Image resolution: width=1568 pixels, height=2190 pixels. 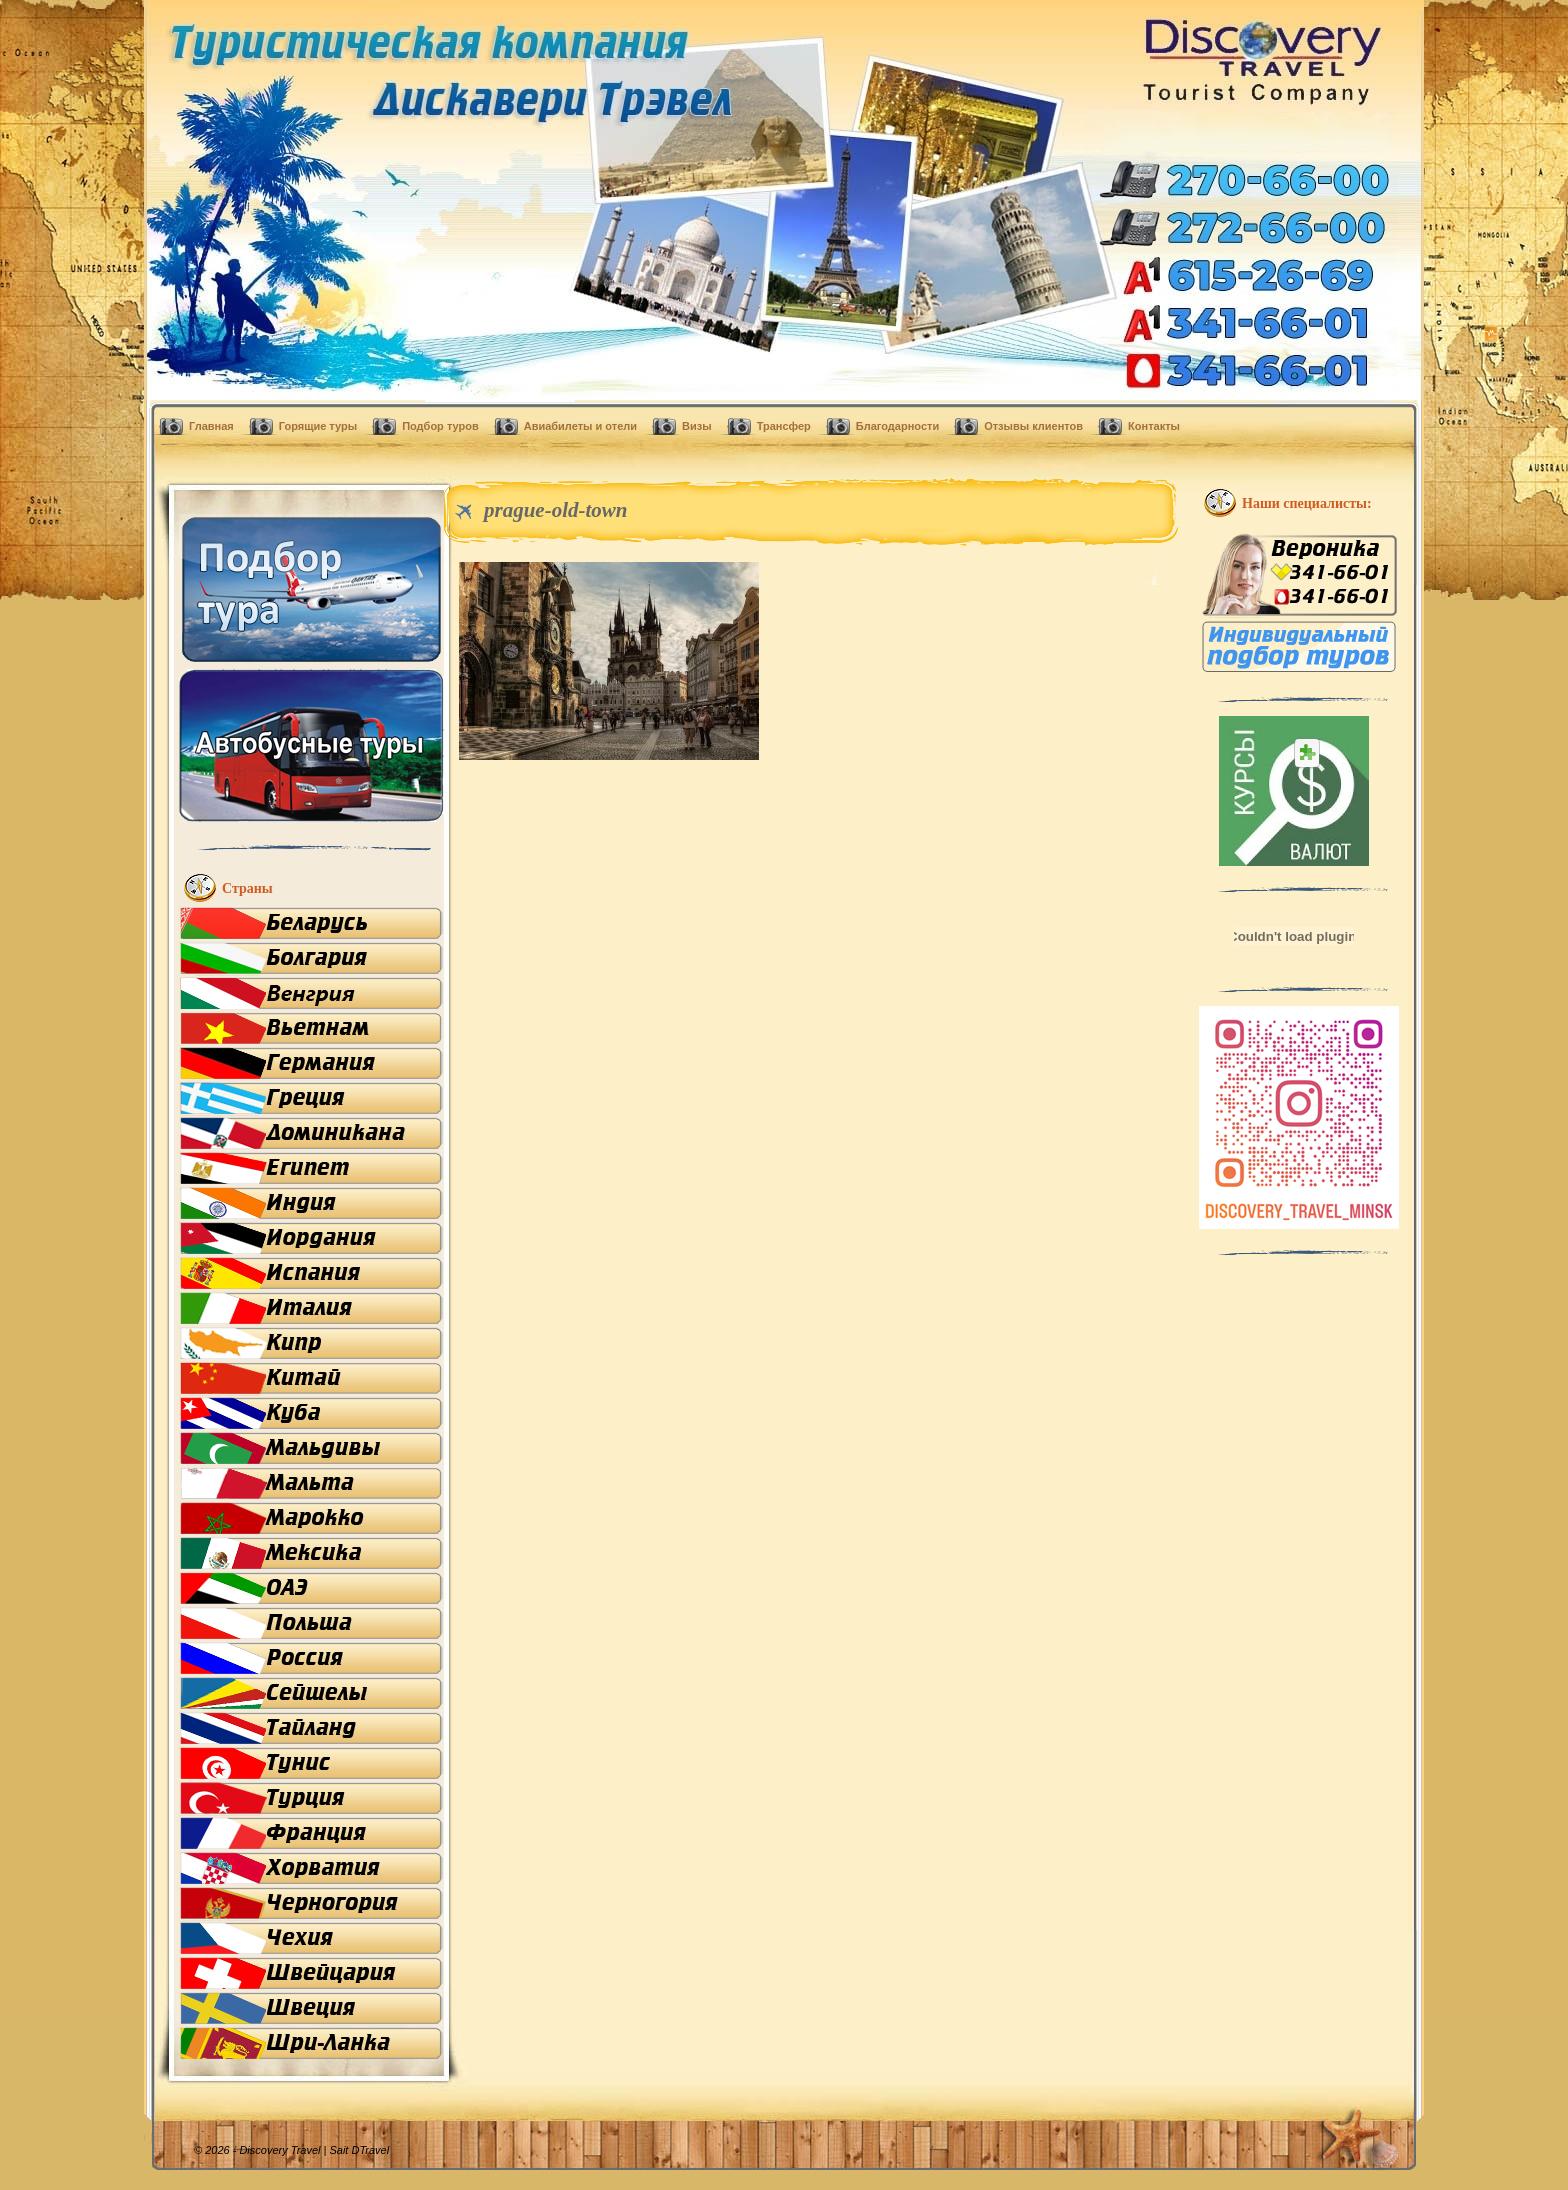 What do you see at coordinates (1307, 753) in the screenshot?
I see `an add-on or plugin file type` at bounding box center [1307, 753].